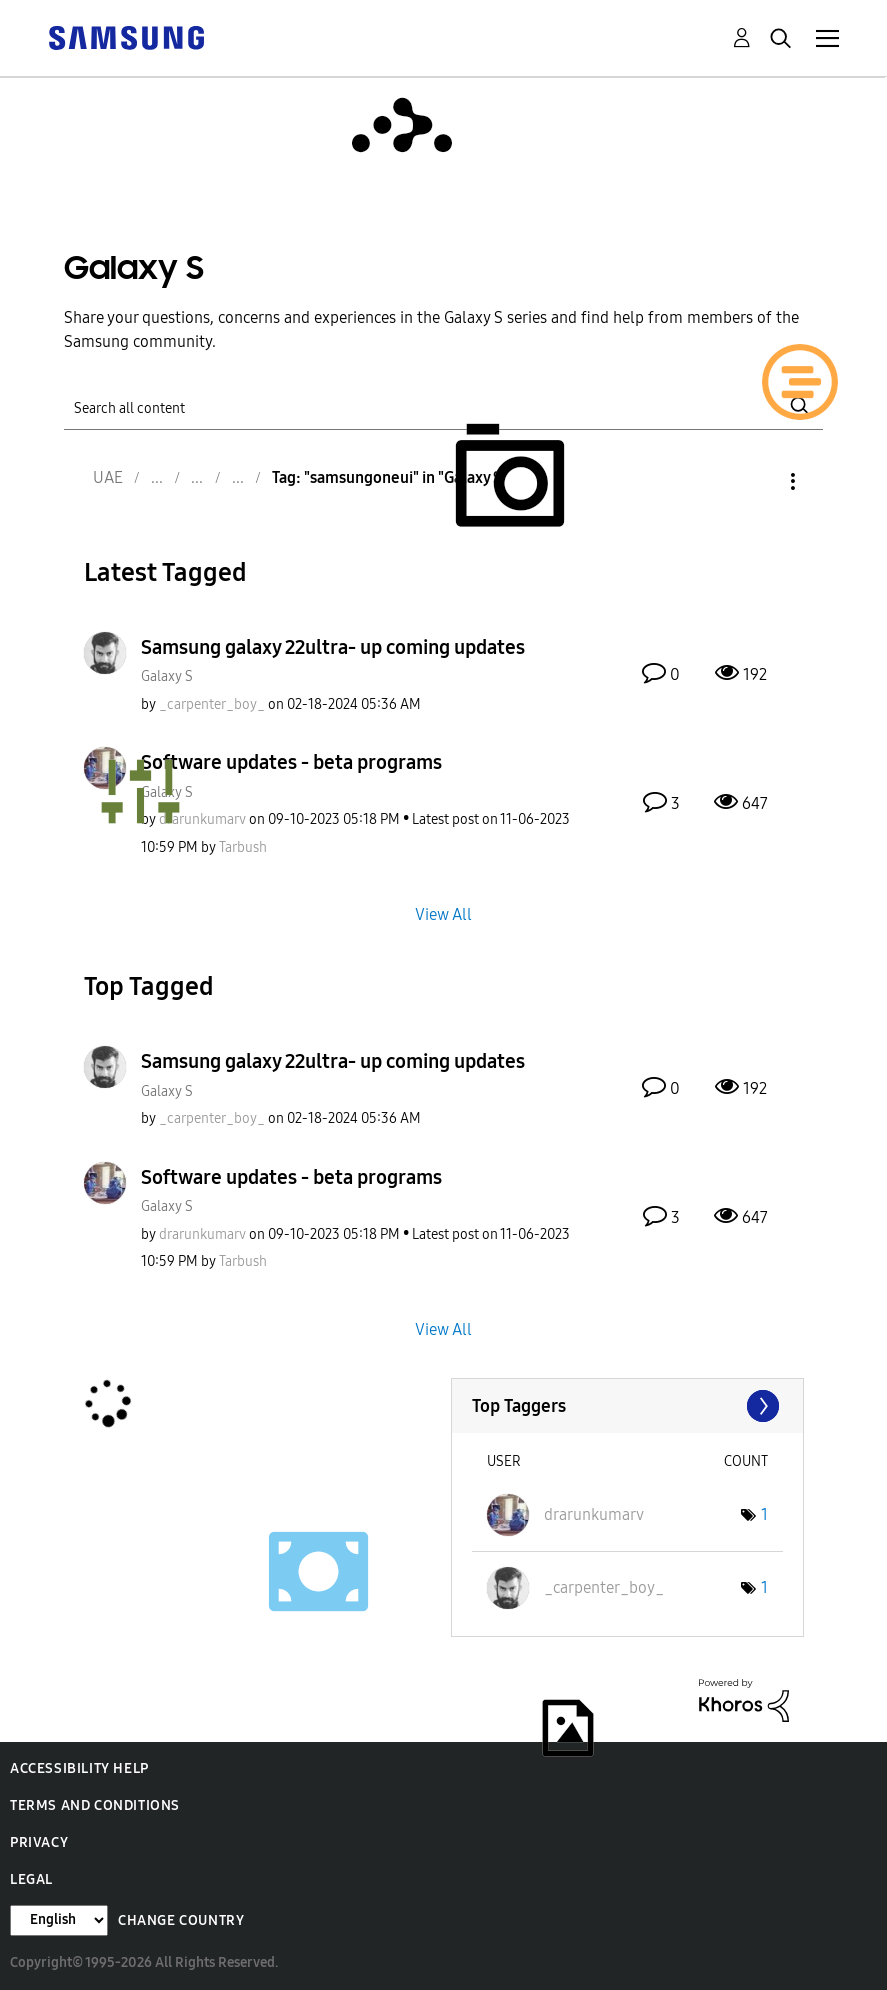 The width and height of the screenshot is (887, 1990). What do you see at coordinates (402, 125) in the screenshot?
I see `react router library logo` at bounding box center [402, 125].